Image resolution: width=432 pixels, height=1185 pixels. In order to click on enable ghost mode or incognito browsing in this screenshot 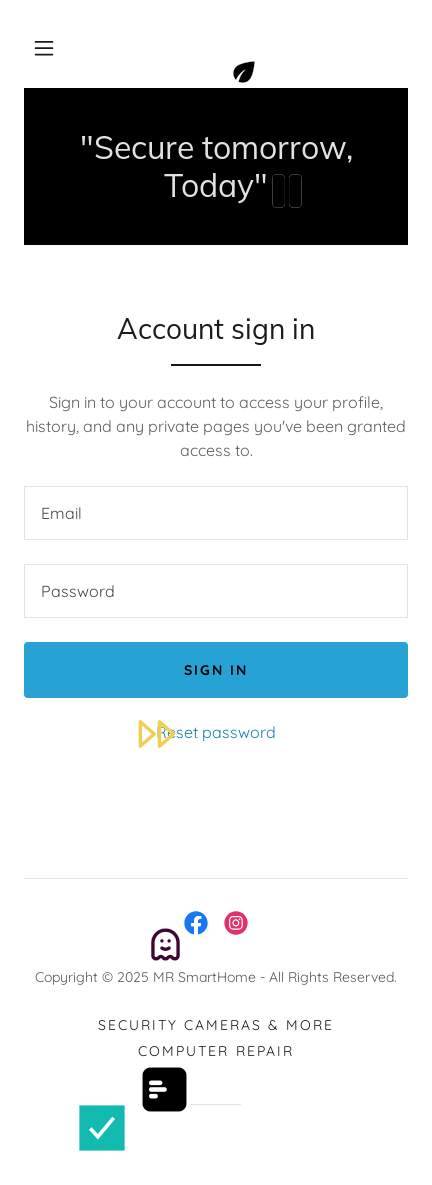, I will do `click(165, 944)`.